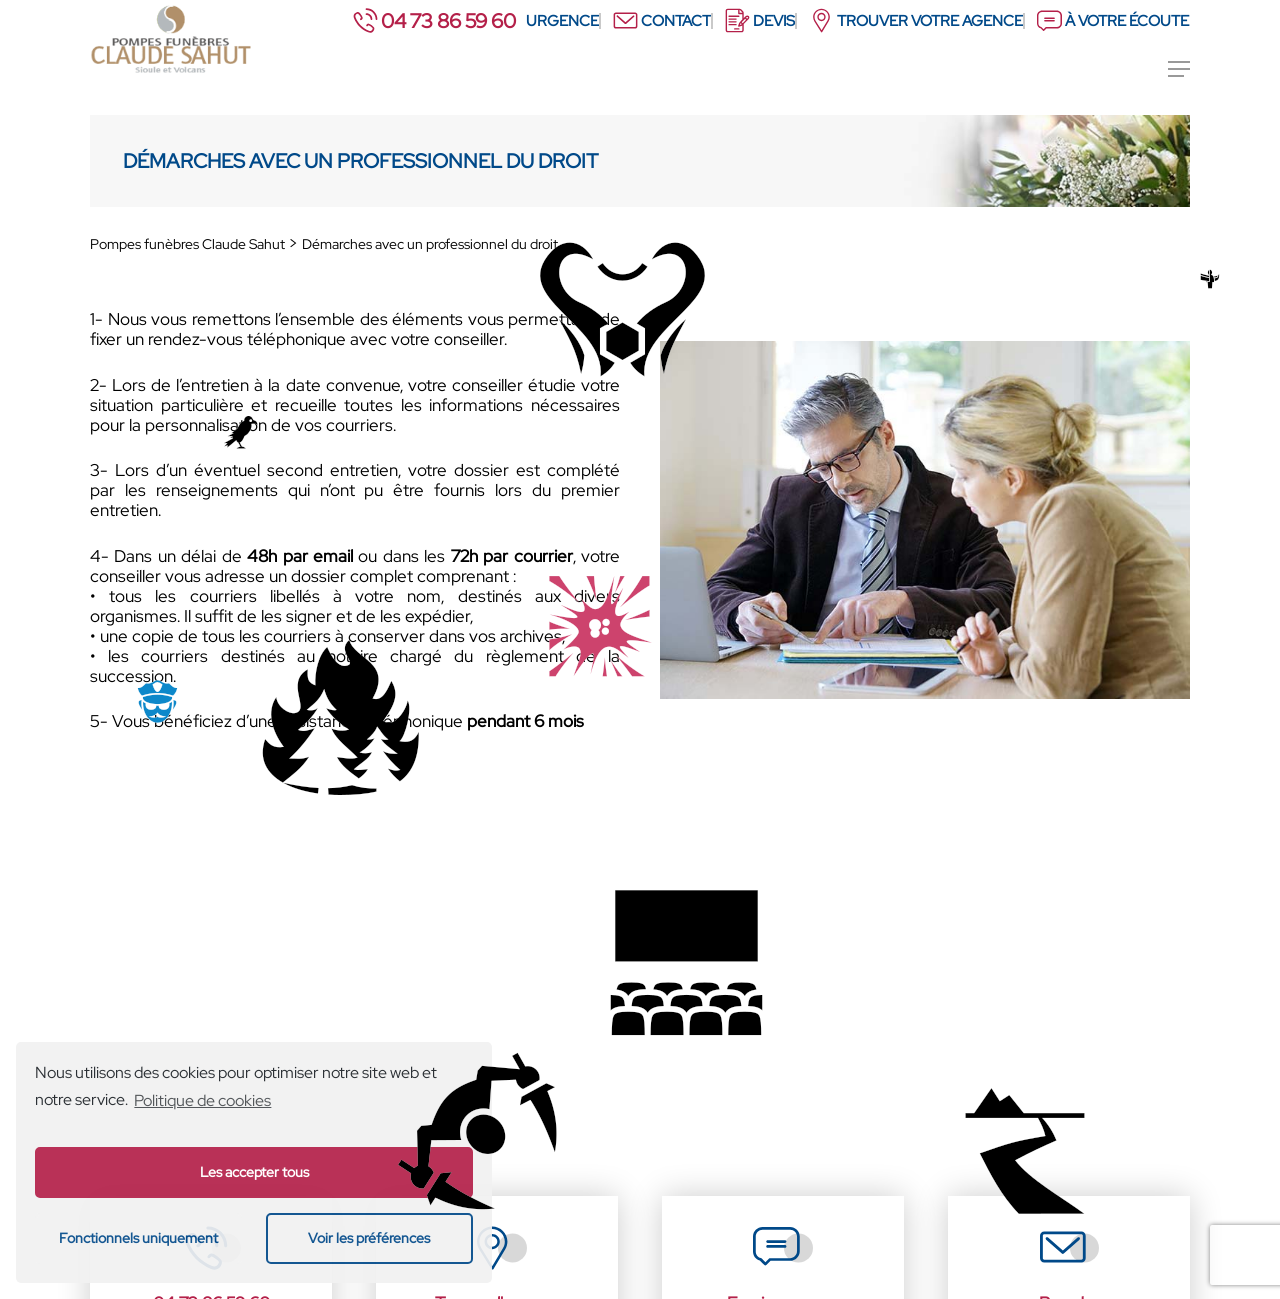  Describe the element at coordinates (686, 961) in the screenshot. I see `access theater or cinema listings` at that location.